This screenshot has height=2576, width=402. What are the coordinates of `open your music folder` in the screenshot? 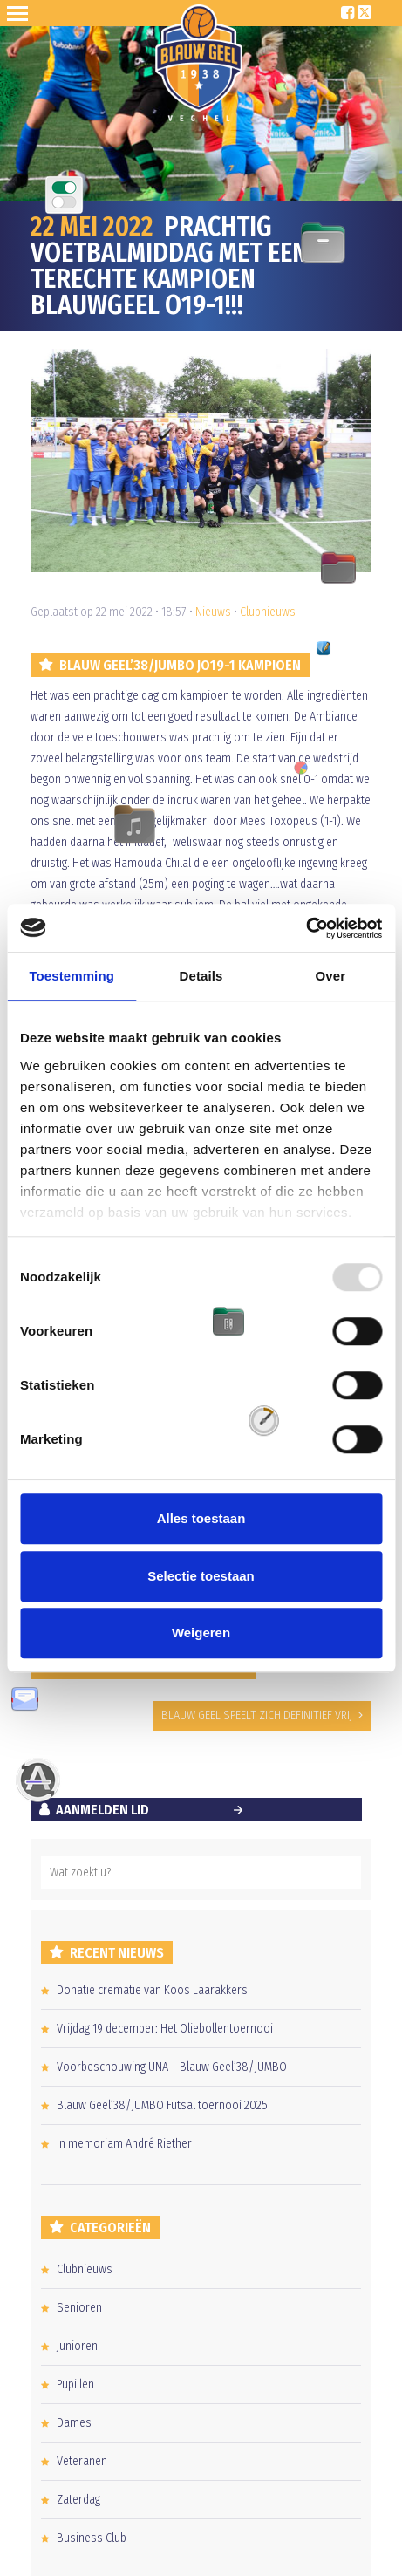 It's located at (134, 823).